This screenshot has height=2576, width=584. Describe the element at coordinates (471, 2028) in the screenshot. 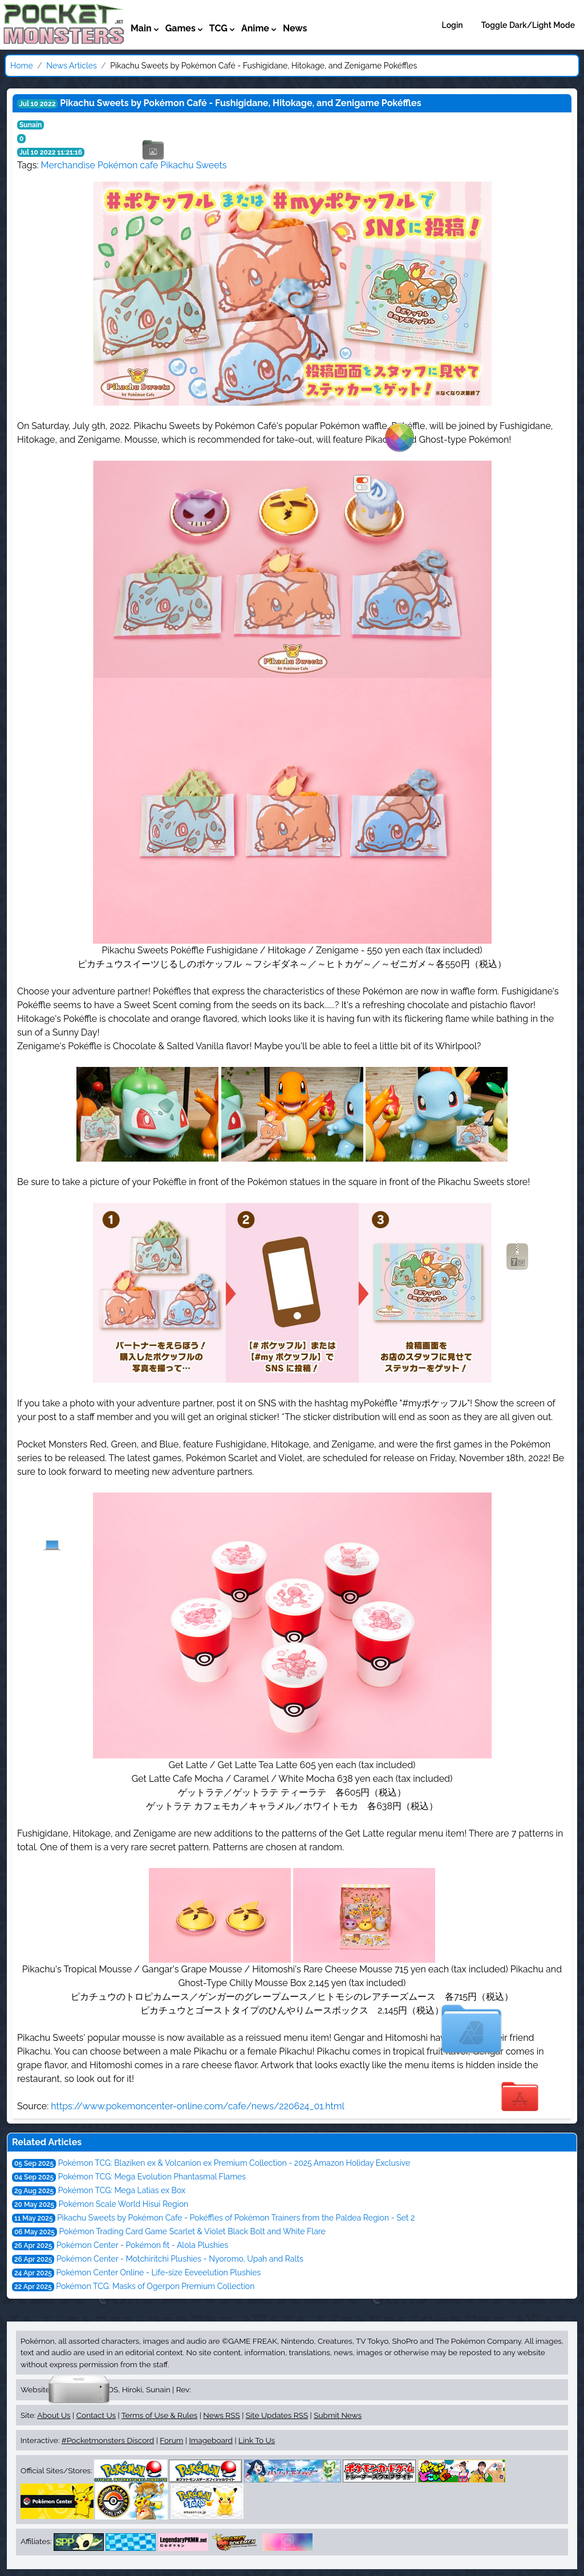

I see `open Affinity Photo project folder` at that location.